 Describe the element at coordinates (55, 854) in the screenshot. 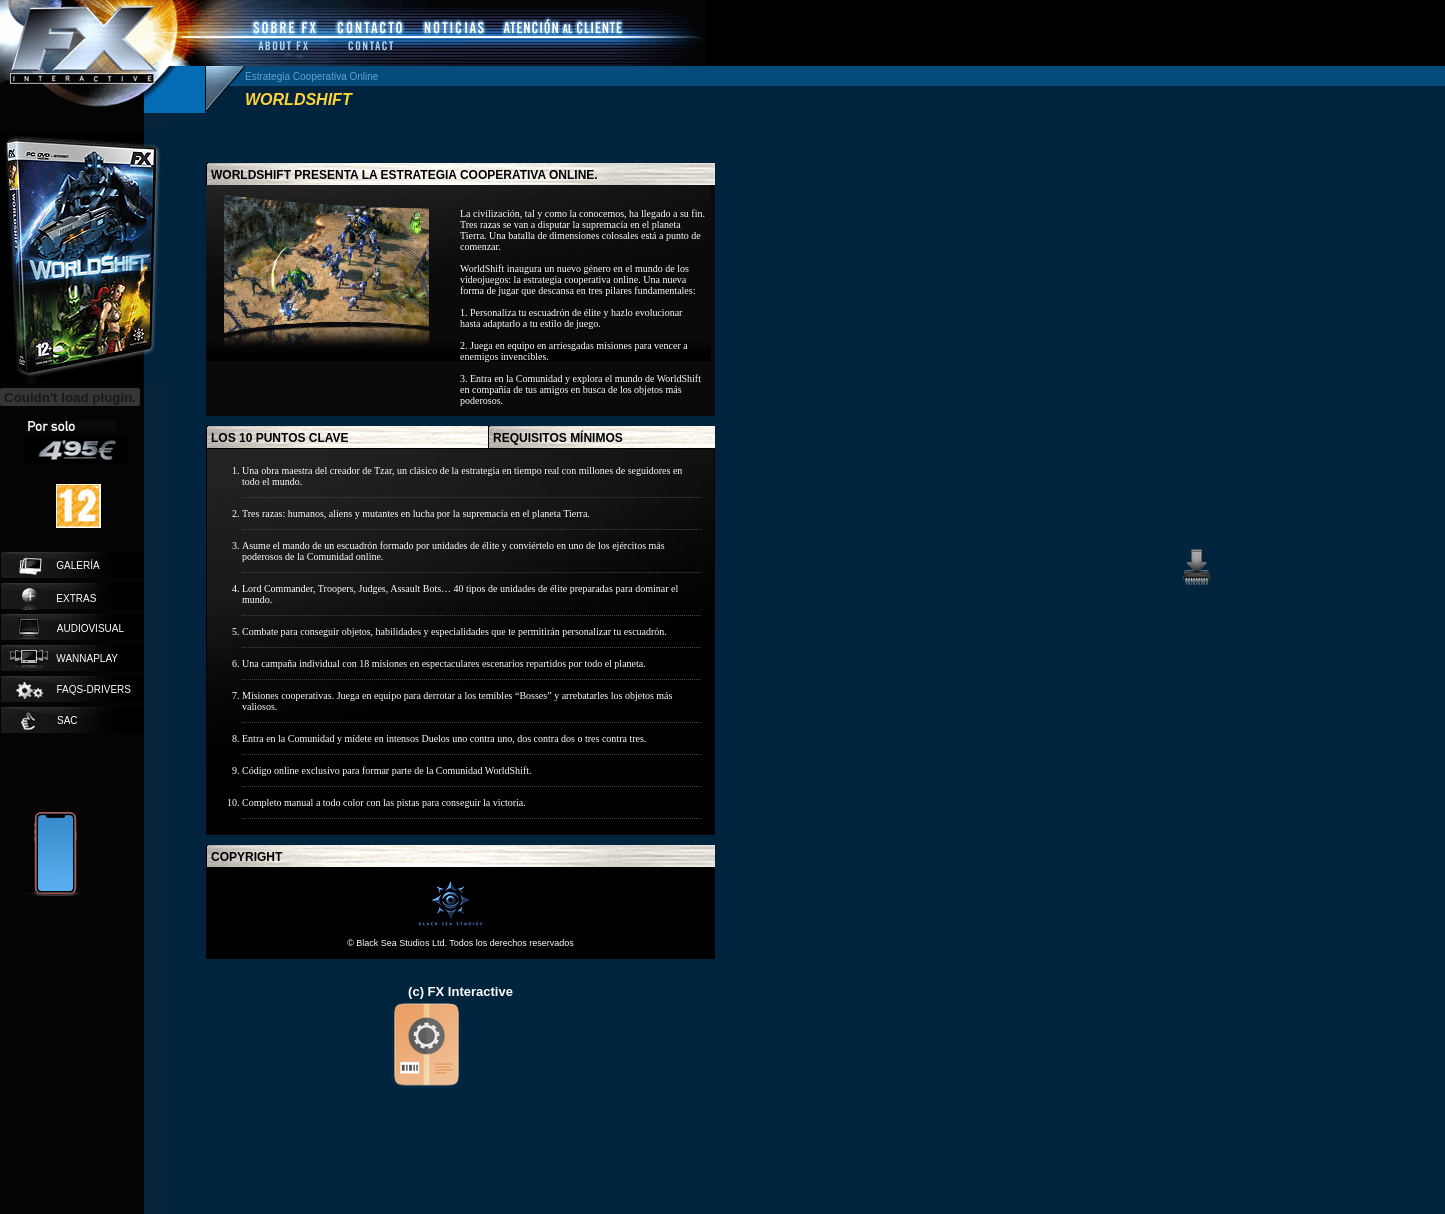

I see `iPhone XR device icon in coral/red color` at that location.